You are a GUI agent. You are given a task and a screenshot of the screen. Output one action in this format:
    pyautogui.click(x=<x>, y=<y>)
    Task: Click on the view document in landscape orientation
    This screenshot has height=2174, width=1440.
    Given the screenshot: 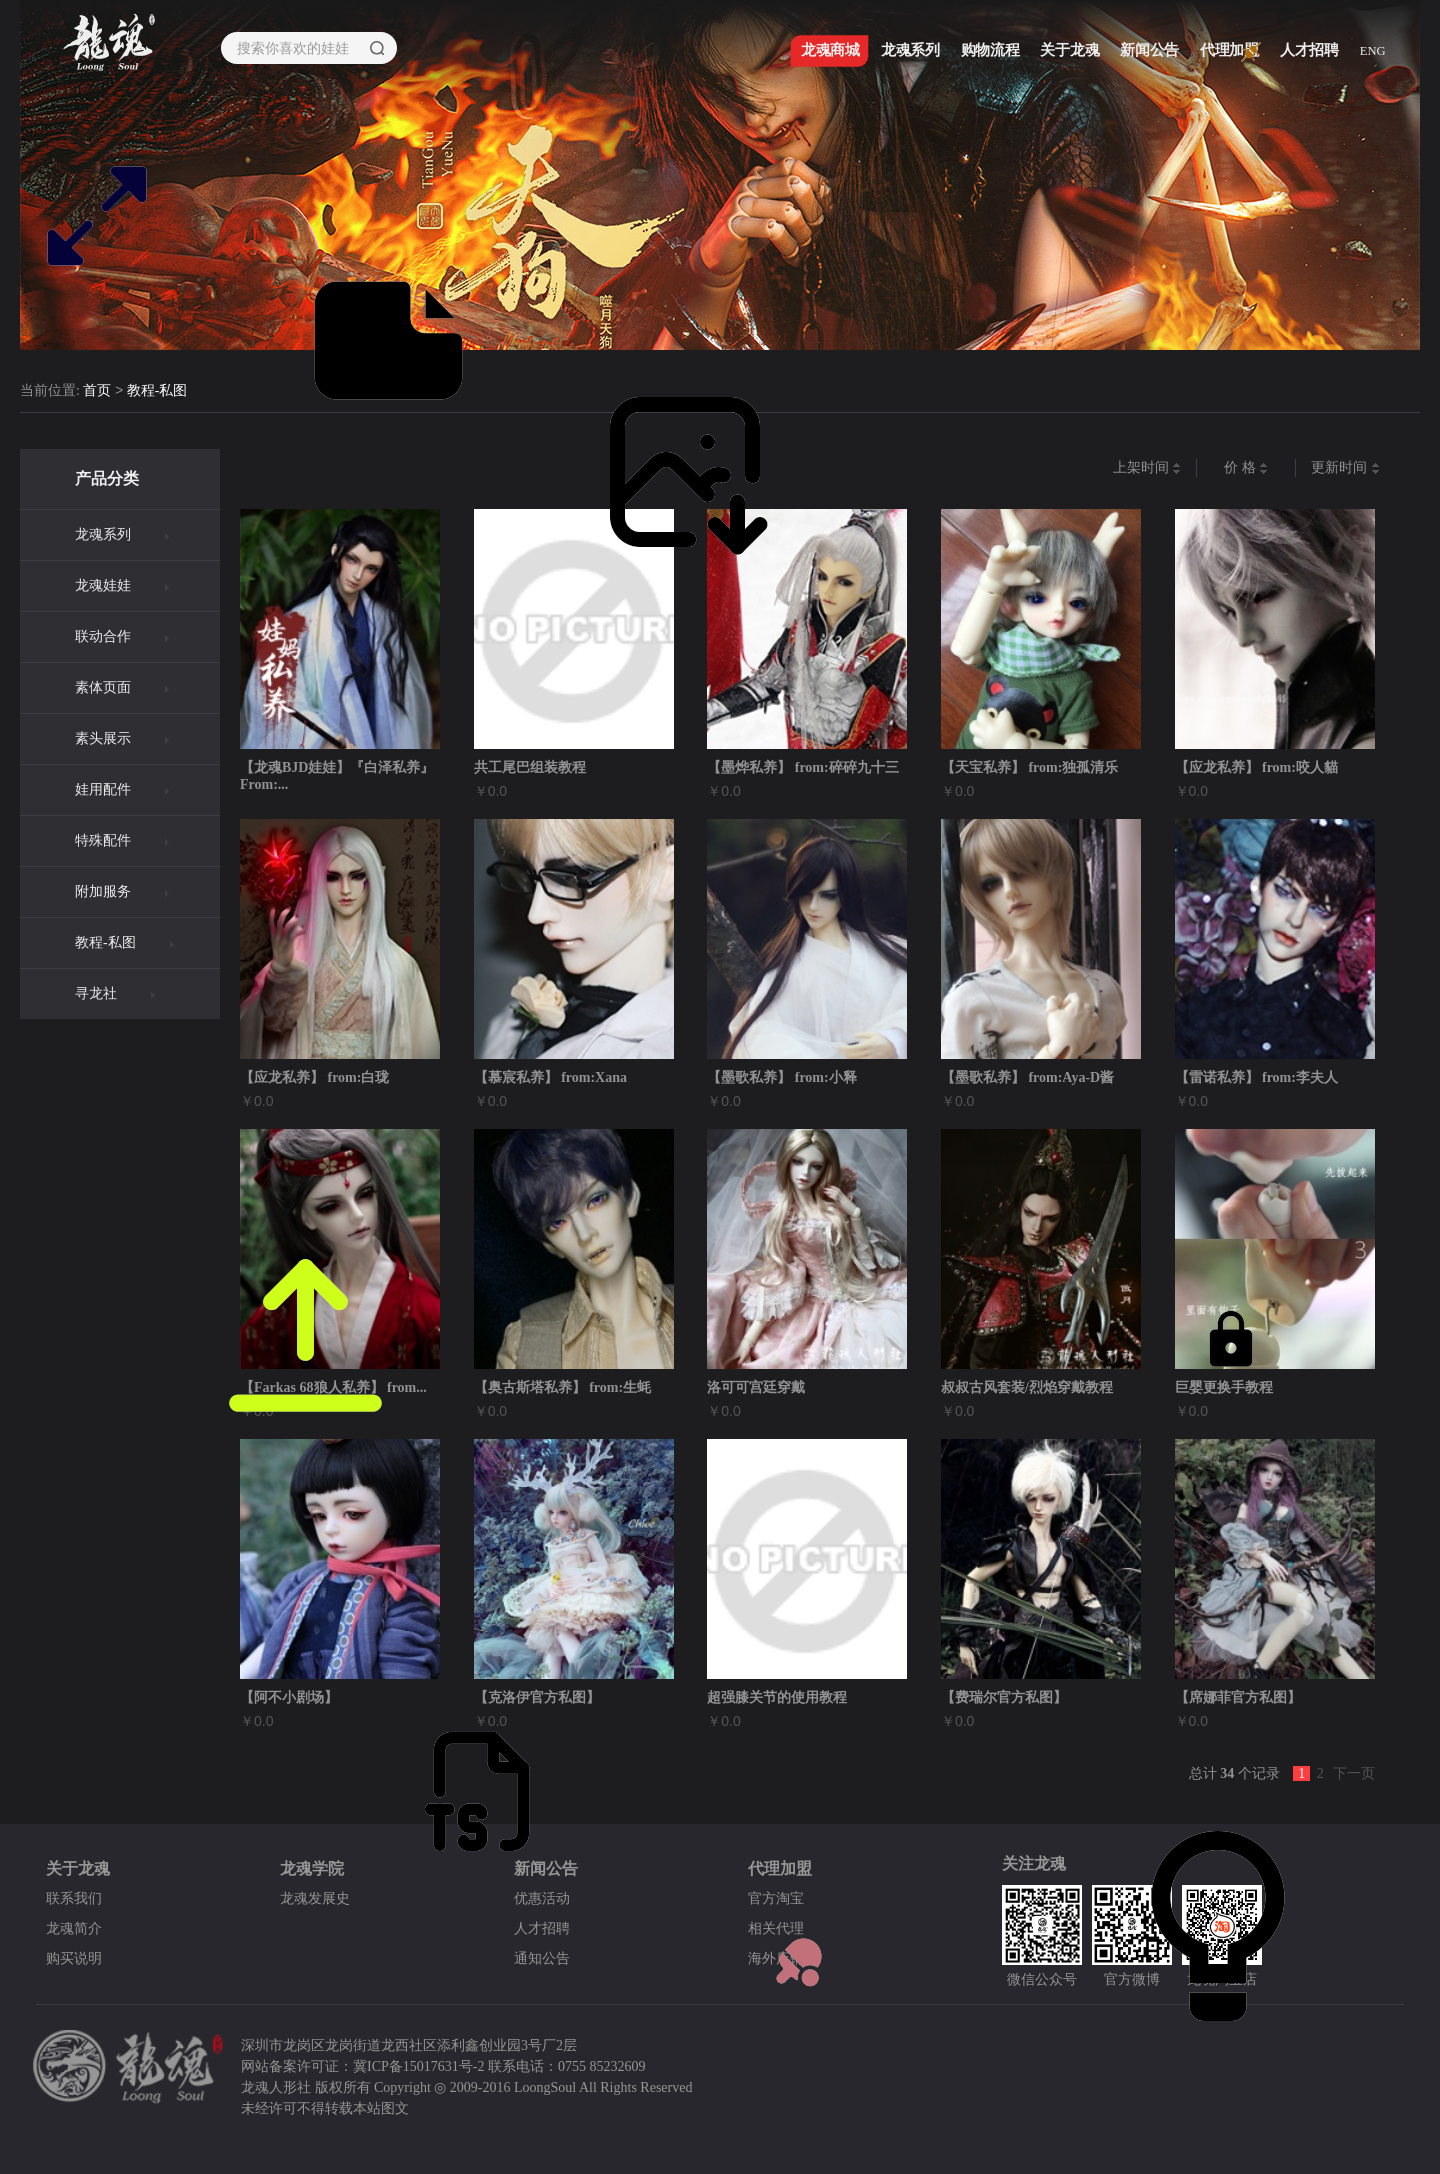 What is the action you would take?
    pyautogui.click(x=388, y=340)
    